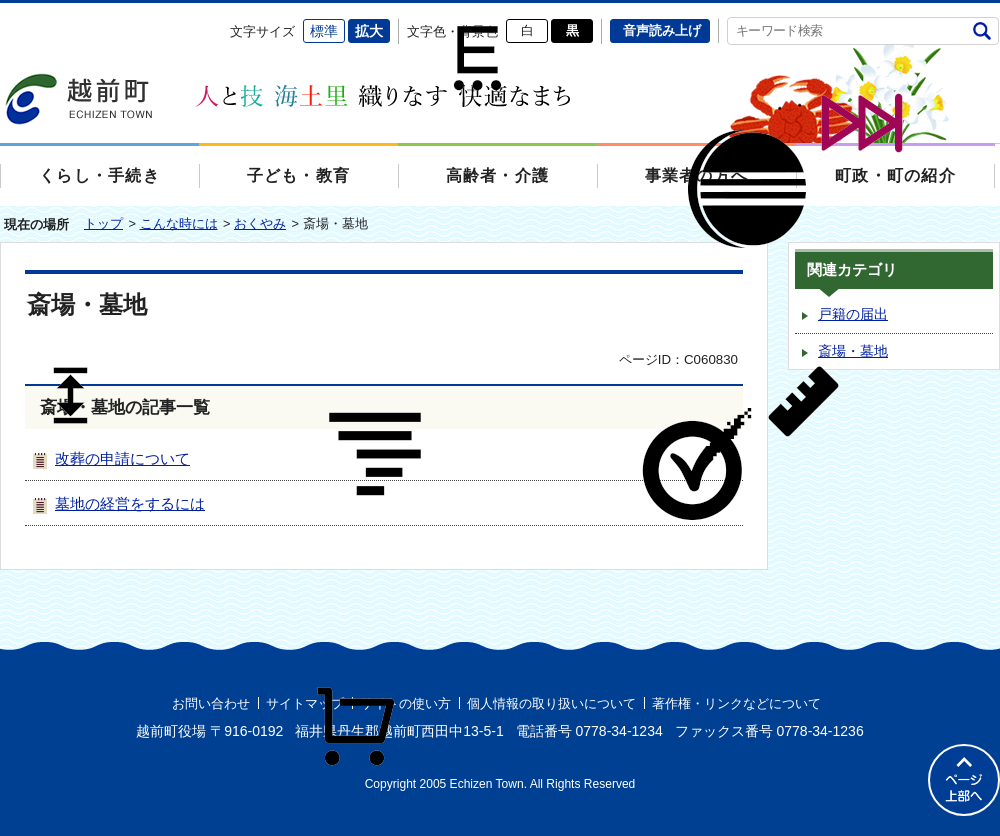 Image resolution: width=1000 pixels, height=836 pixels. I want to click on view your shopping cart, so click(354, 724).